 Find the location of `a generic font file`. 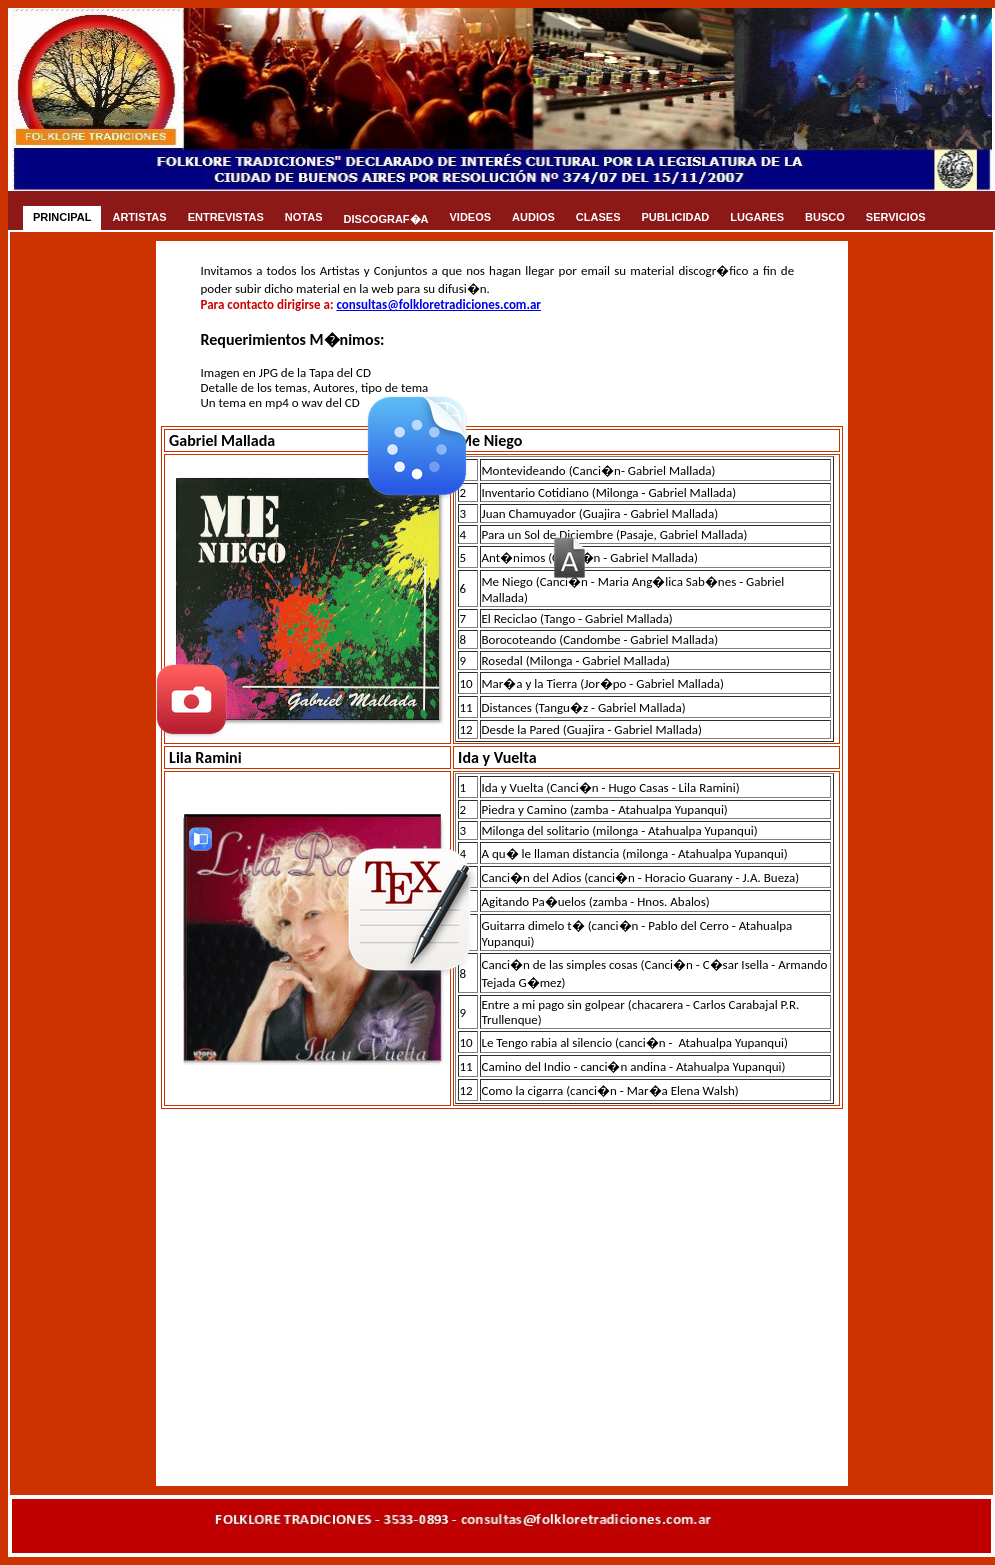

a generic font file is located at coordinates (569, 558).